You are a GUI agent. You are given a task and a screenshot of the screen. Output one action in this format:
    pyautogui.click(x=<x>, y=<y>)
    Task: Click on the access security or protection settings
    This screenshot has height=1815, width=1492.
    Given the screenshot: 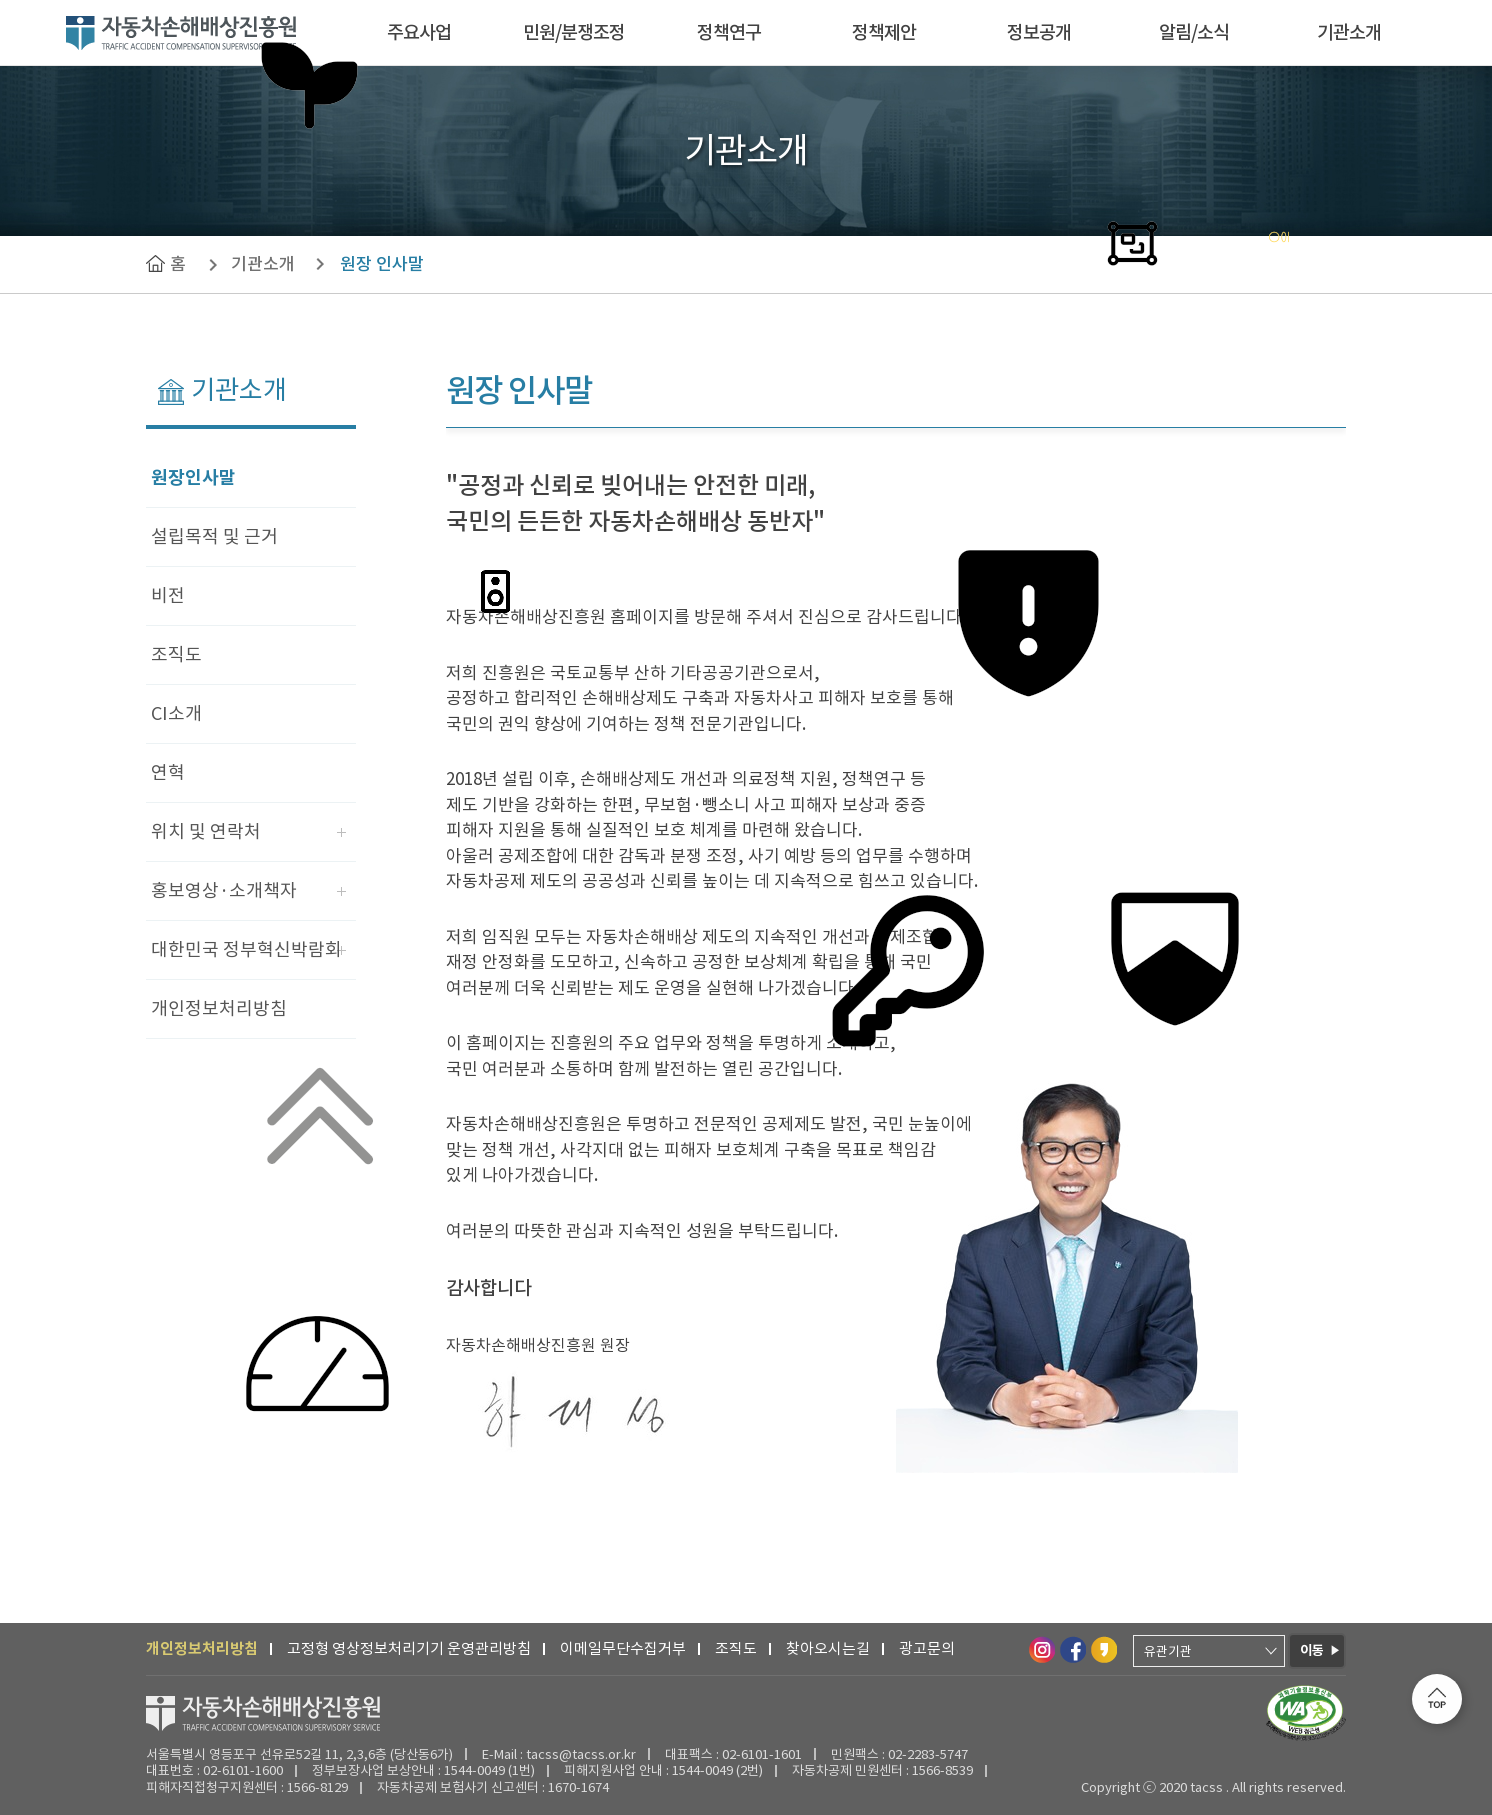 What is the action you would take?
    pyautogui.click(x=1175, y=951)
    